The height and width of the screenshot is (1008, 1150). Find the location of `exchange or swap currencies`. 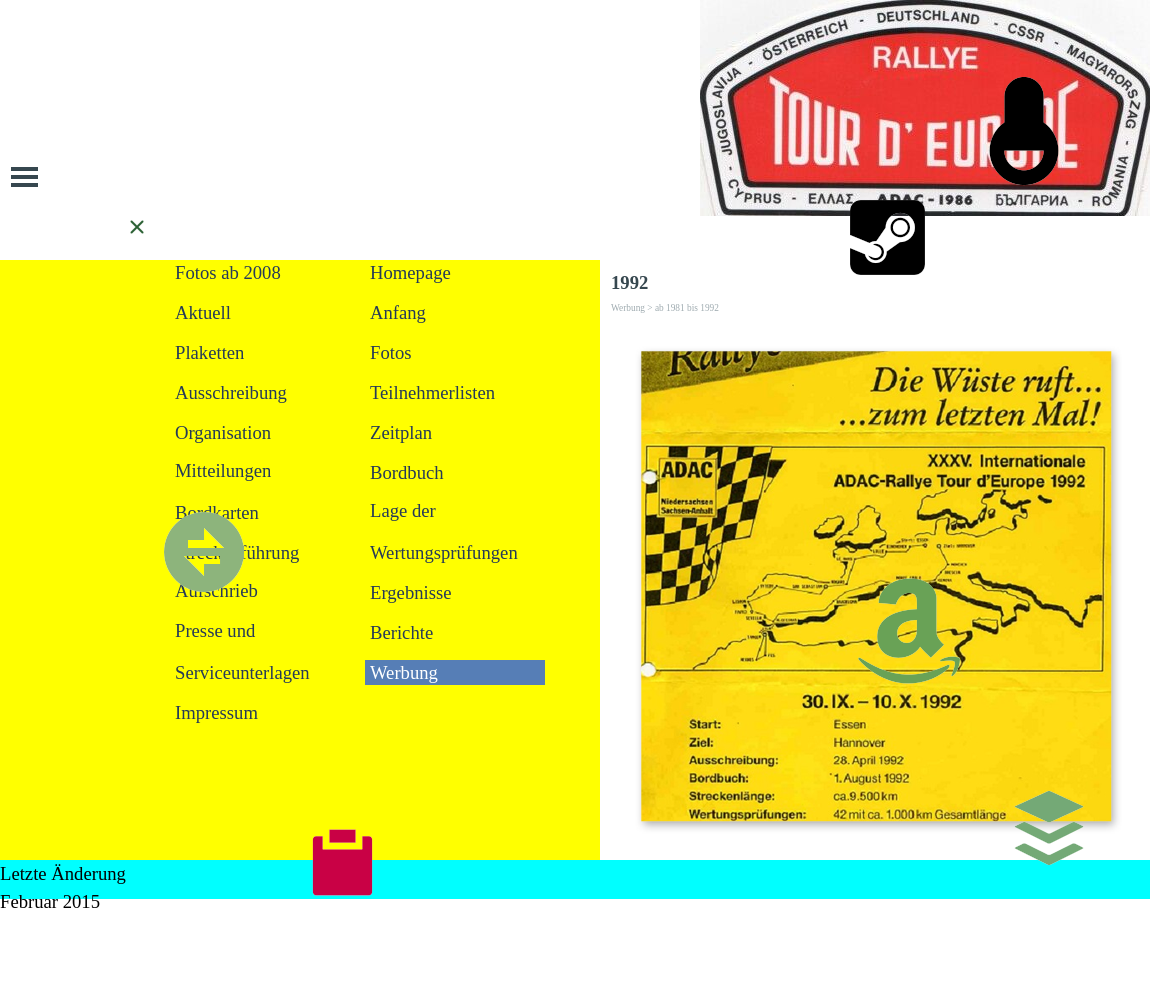

exchange or swap currencies is located at coordinates (204, 552).